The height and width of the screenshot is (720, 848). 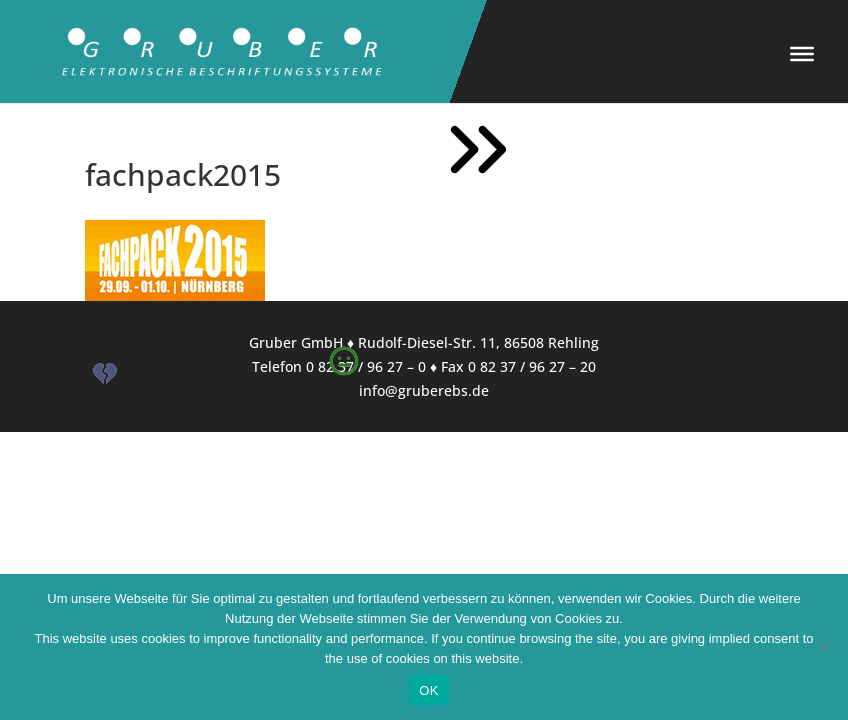 What do you see at coordinates (105, 374) in the screenshot?
I see `indicates a broken or failed favorite` at bounding box center [105, 374].